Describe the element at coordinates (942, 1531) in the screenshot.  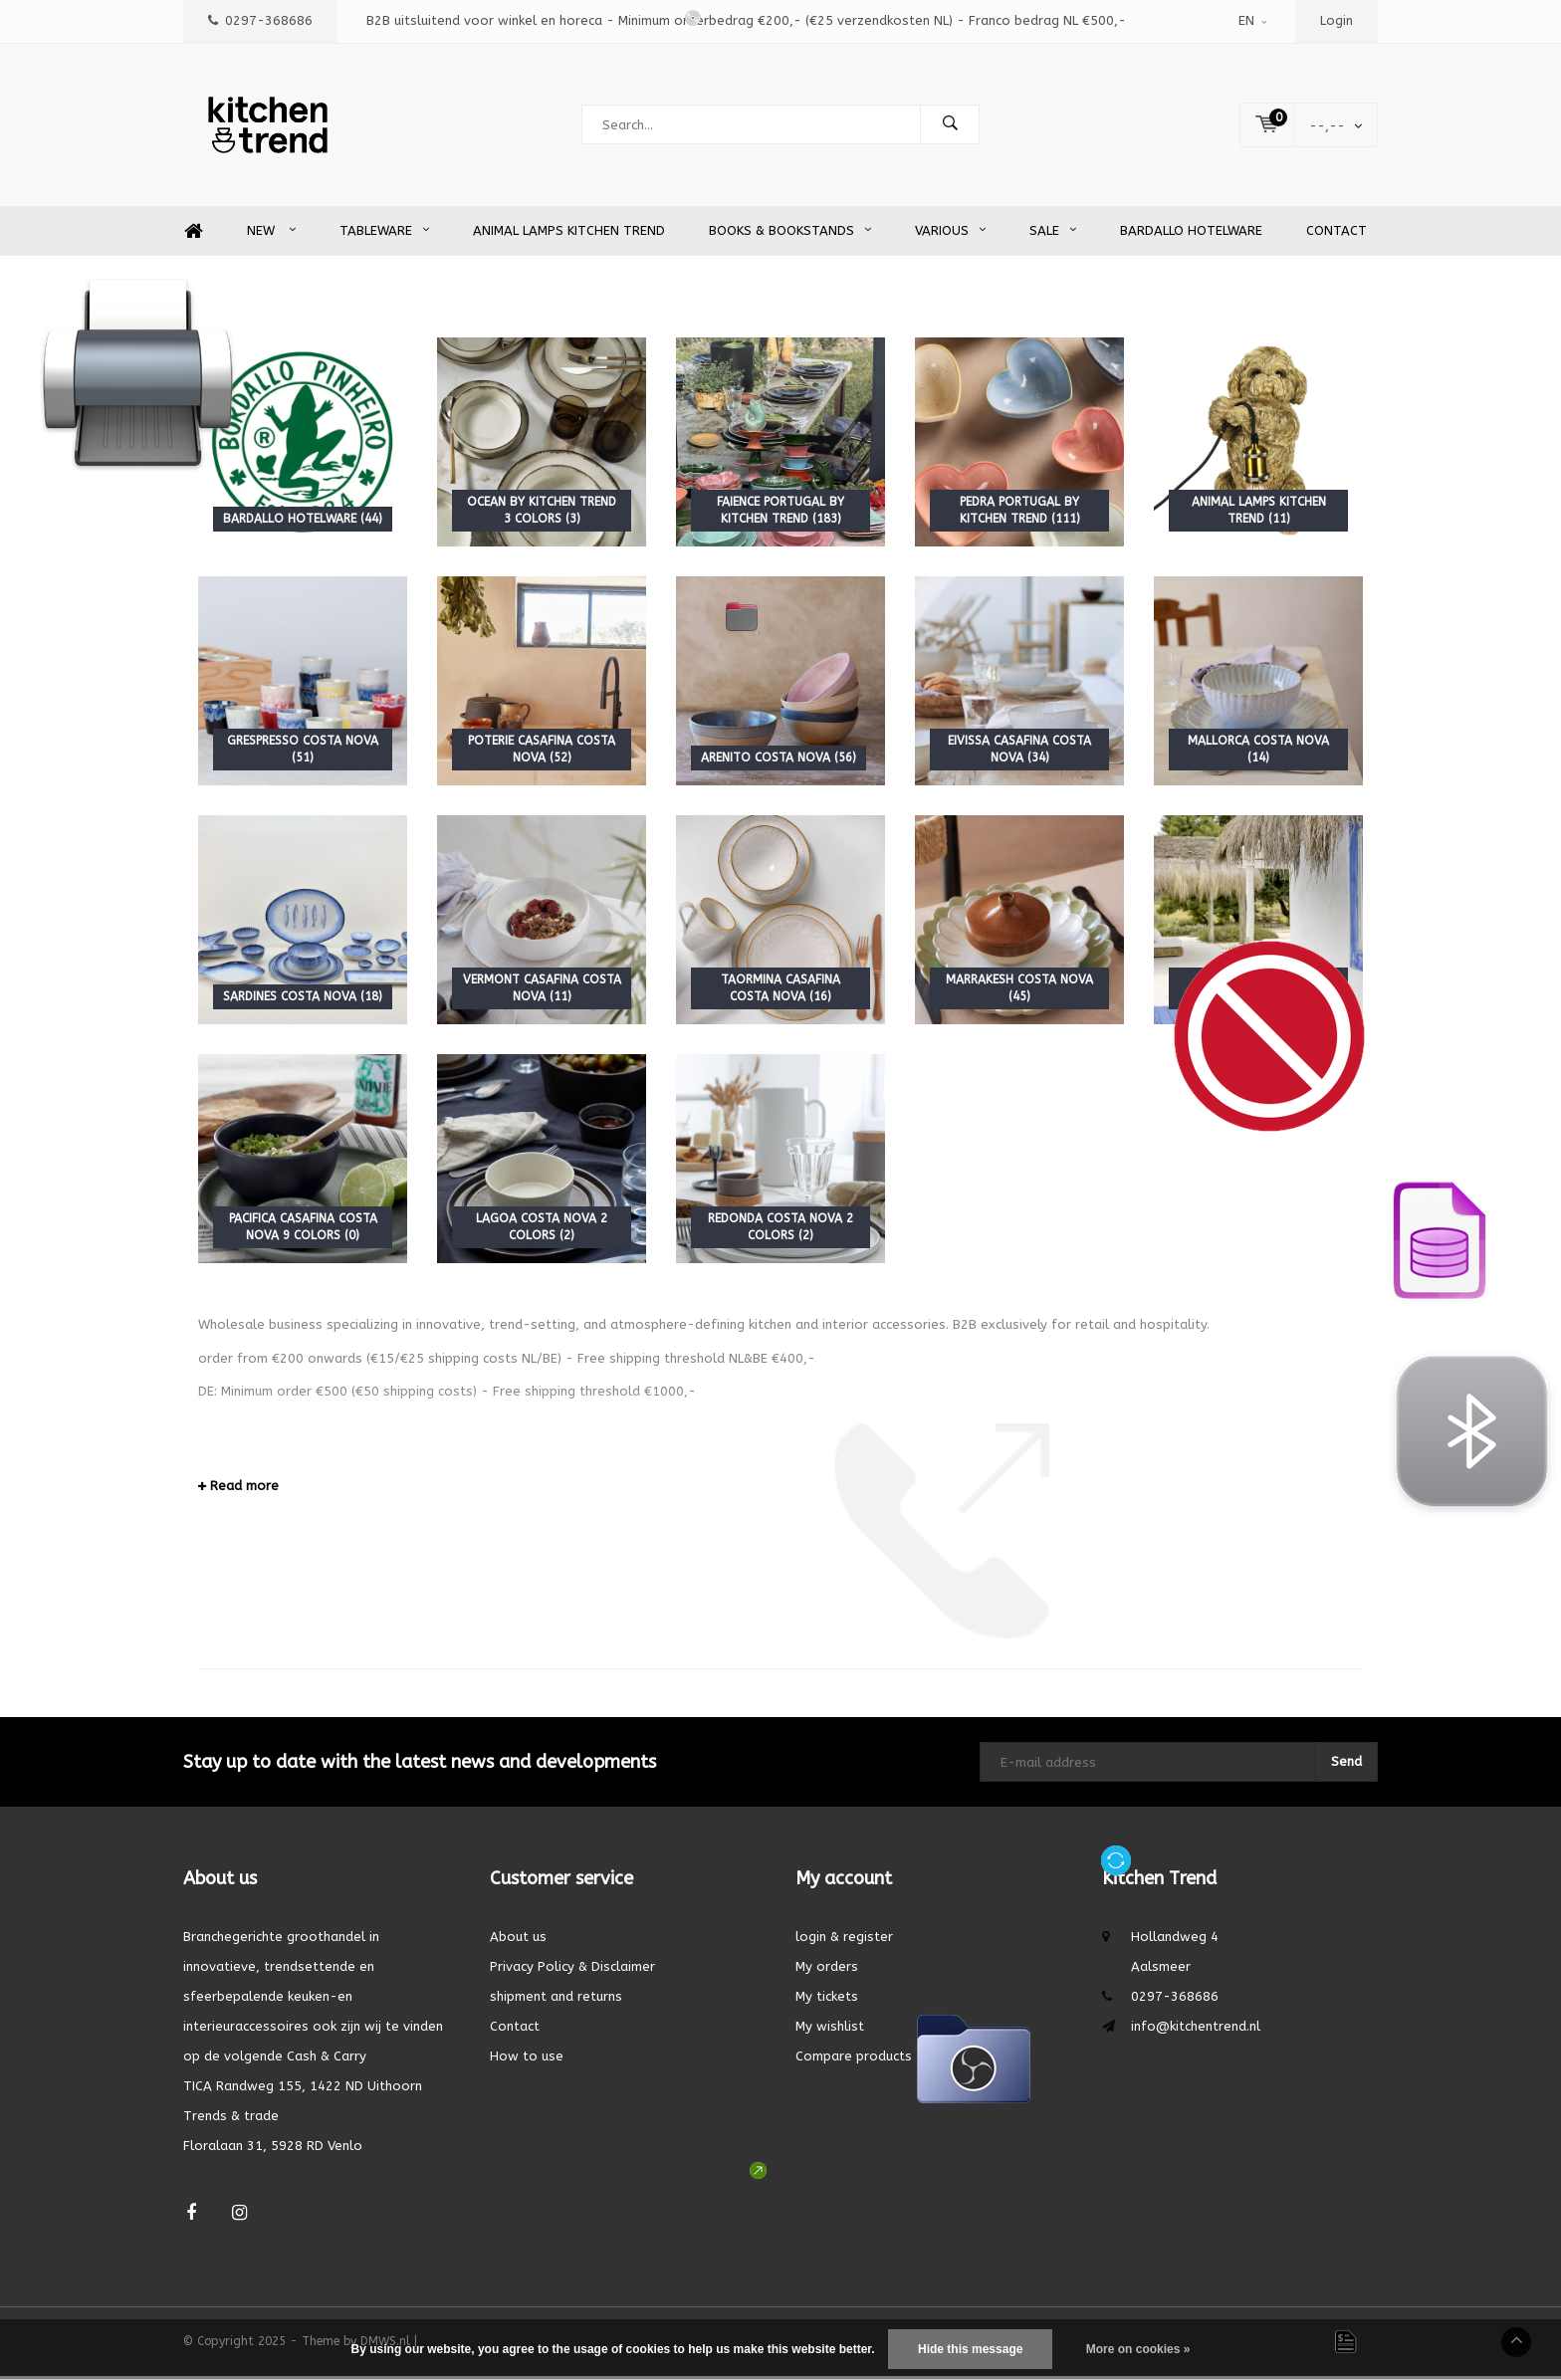
I see `indicates an outgoing call was made` at that location.